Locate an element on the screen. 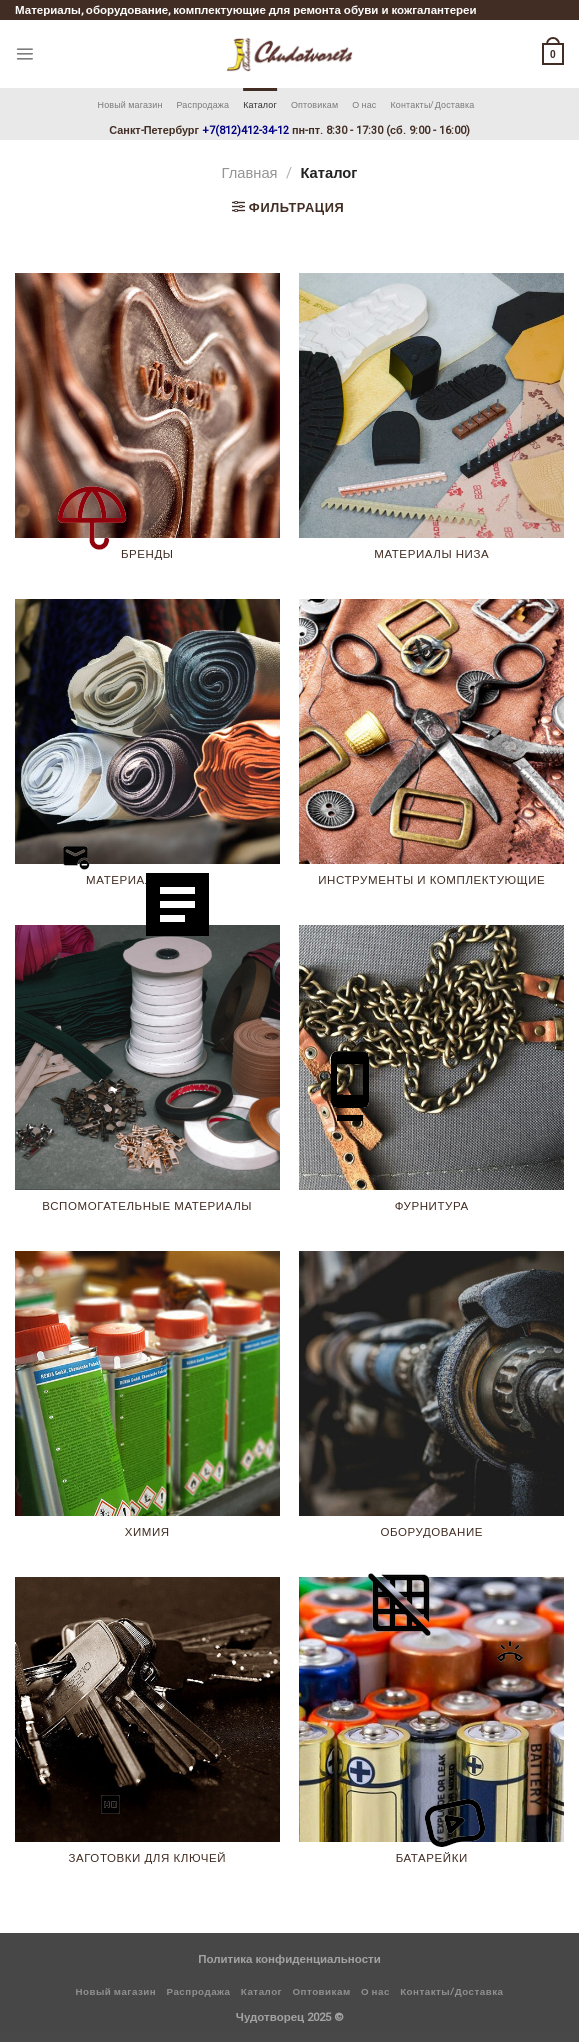 The height and width of the screenshot is (2042, 579). incoming call alert is located at coordinates (510, 1652).